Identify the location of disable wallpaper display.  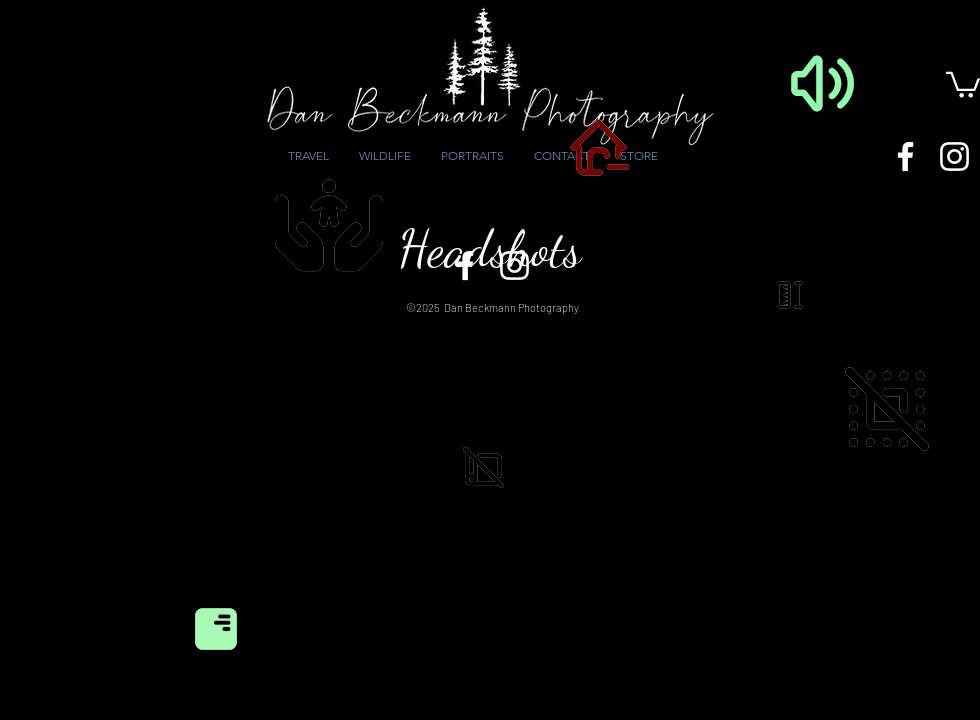
(483, 467).